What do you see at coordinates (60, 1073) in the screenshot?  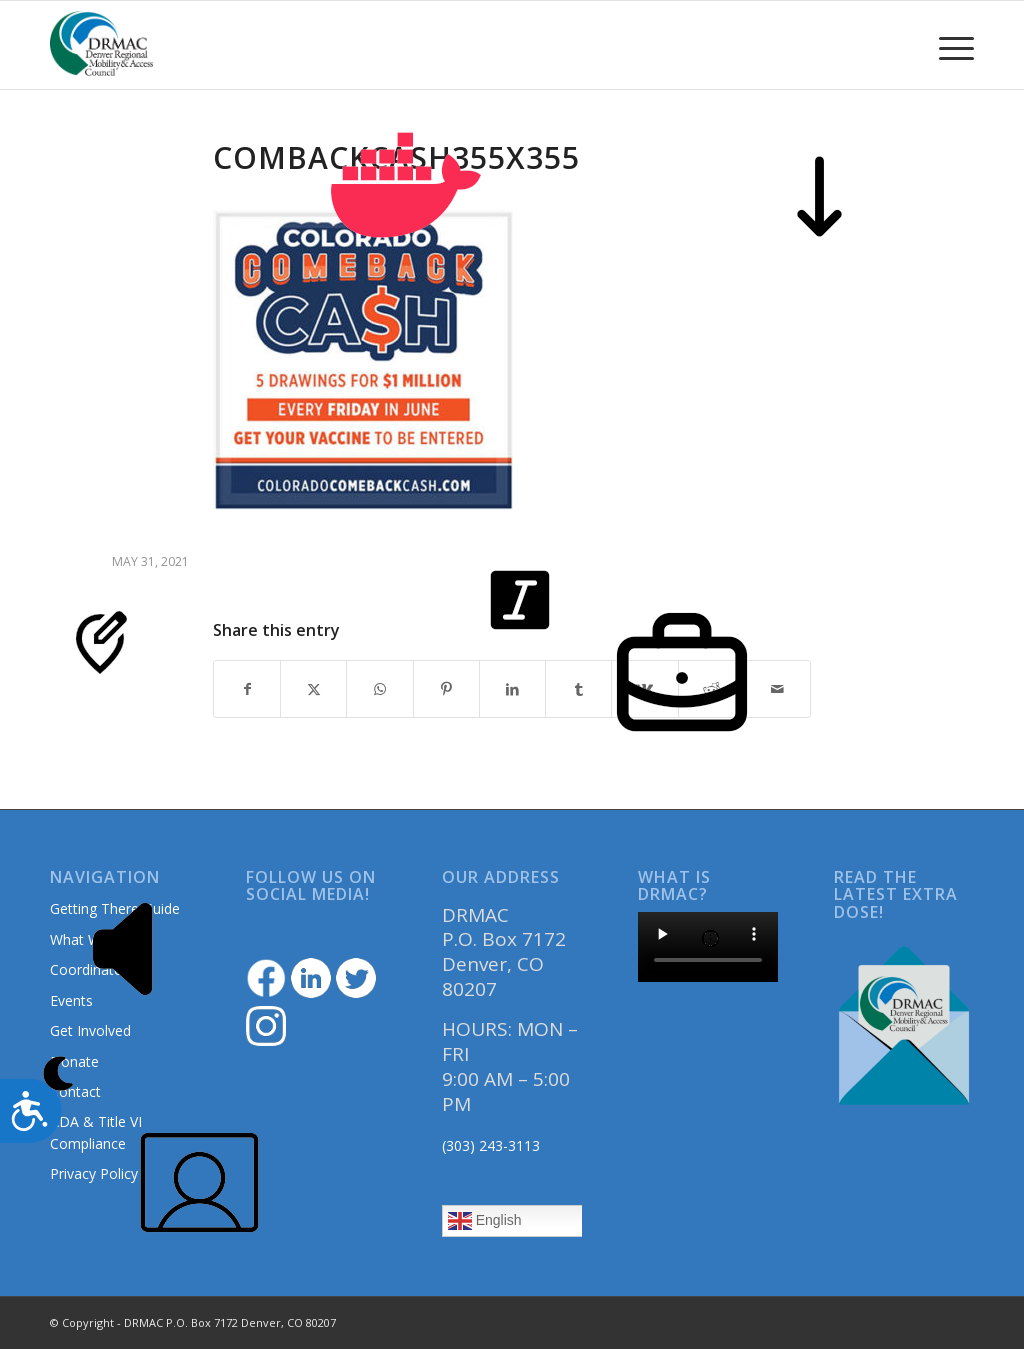 I see `toggle dark mode` at bounding box center [60, 1073].